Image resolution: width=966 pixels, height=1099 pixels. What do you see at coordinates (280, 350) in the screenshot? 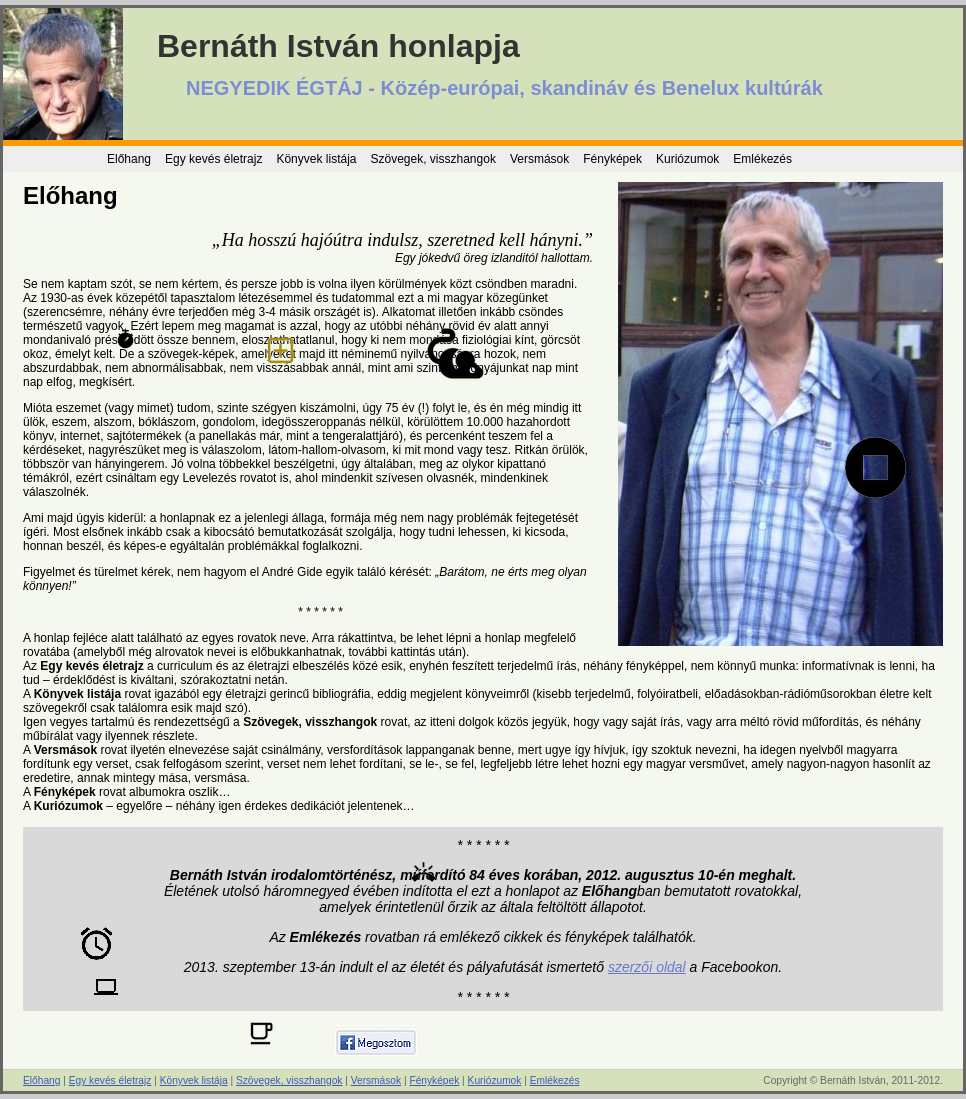
I see `add a new file to the diff` at bounding box center [280, 350].